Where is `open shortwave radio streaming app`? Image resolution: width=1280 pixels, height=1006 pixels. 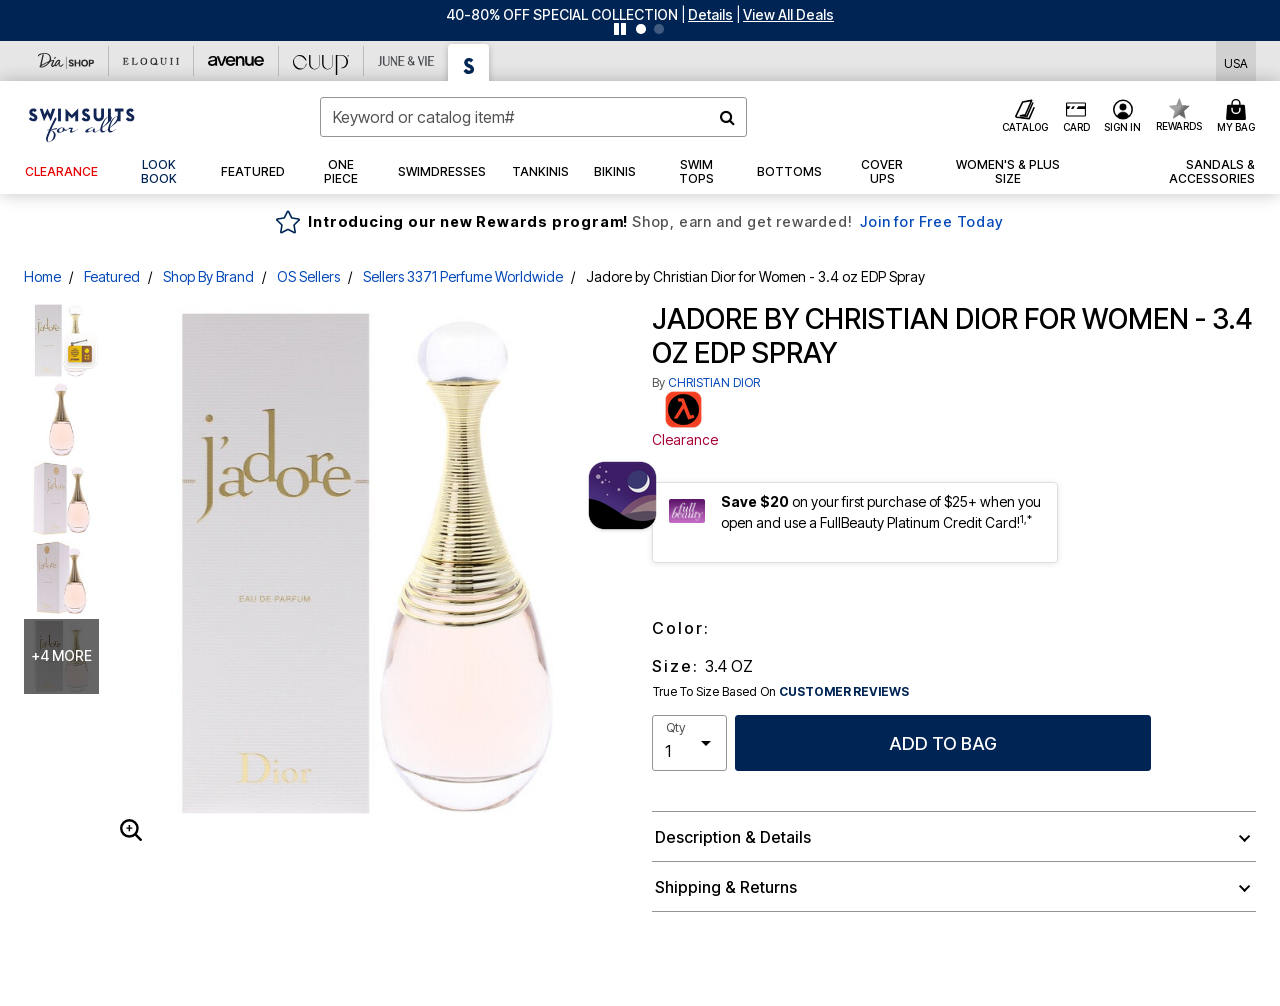
open shortwave radio streaming app is located at coordinates (80, 351).